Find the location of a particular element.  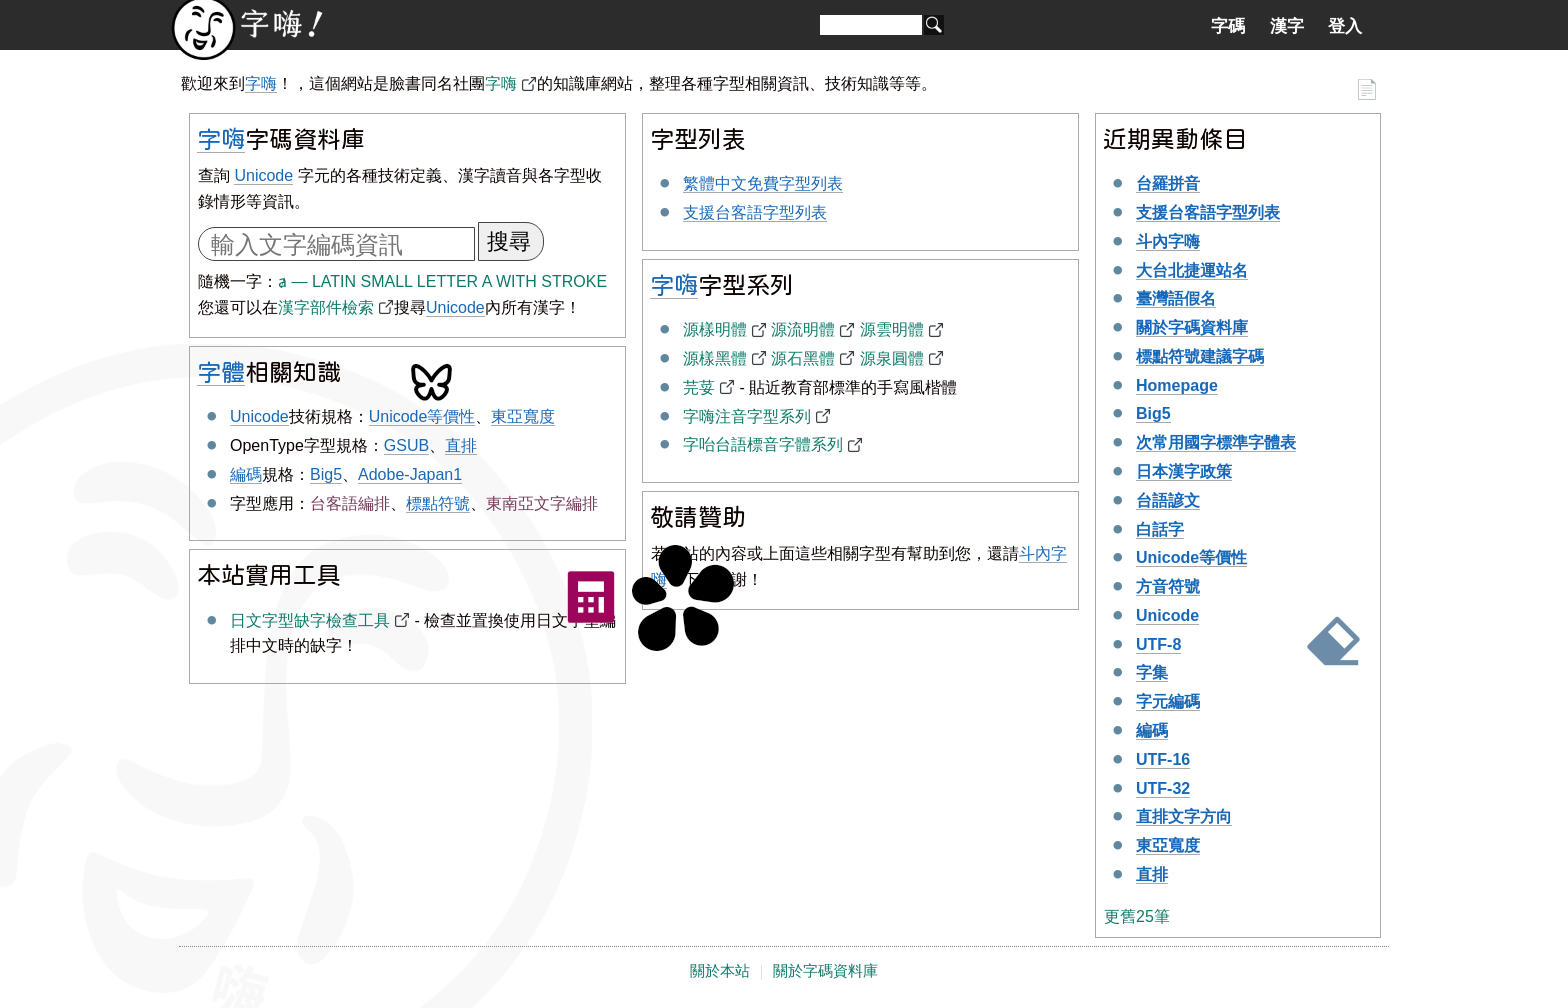

erase or clear content is located at coordinates (1335, 642).